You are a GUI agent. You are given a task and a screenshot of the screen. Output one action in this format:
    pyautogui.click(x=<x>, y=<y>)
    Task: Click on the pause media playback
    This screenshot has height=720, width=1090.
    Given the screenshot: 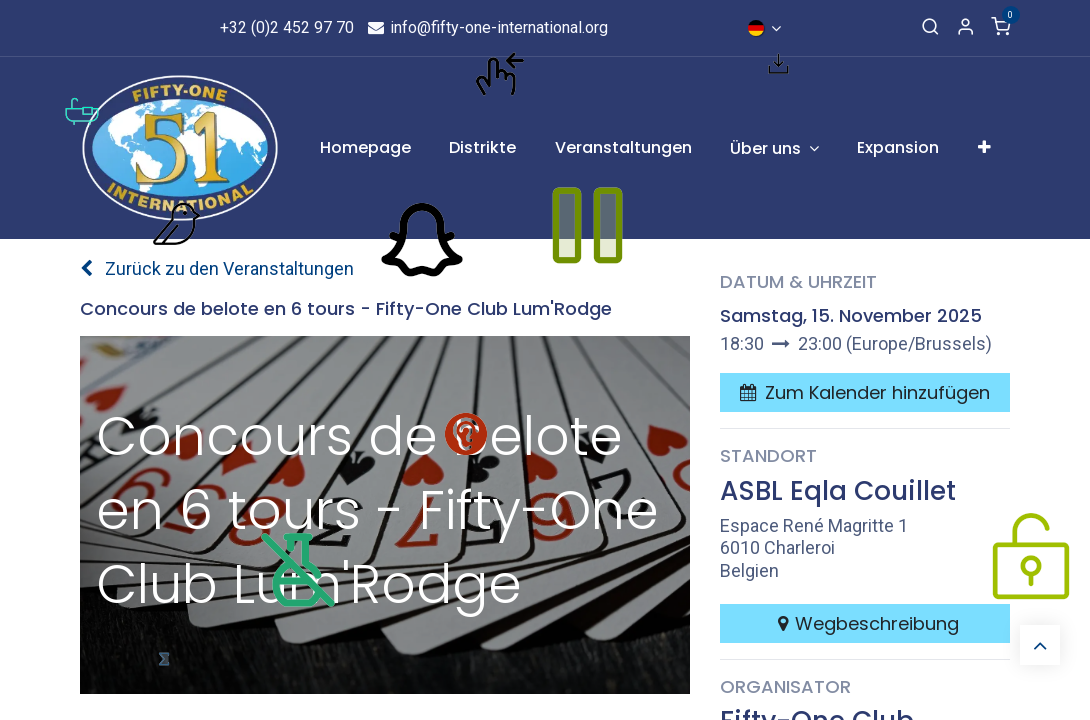 What is the action you would take?
    pyautogui.click(x=587, y=225)
    